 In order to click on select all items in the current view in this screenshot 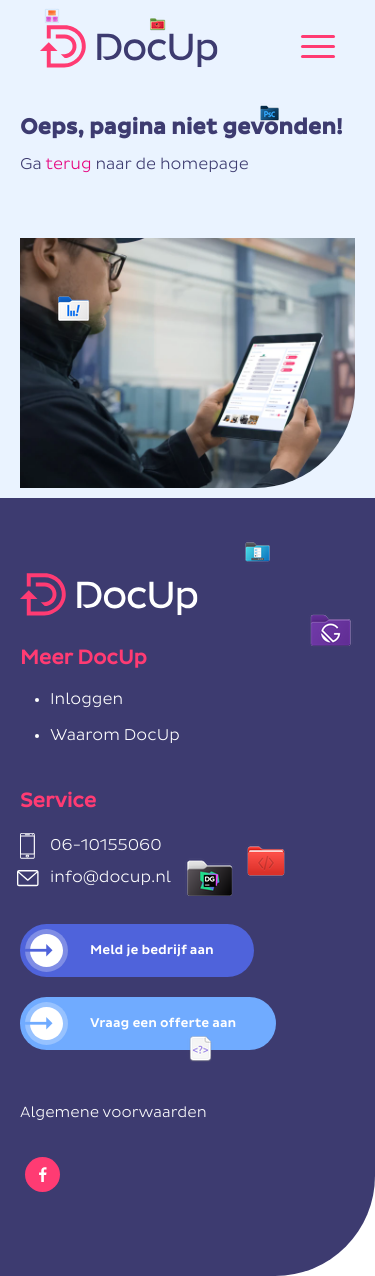, I will do `click(52, 16)`.